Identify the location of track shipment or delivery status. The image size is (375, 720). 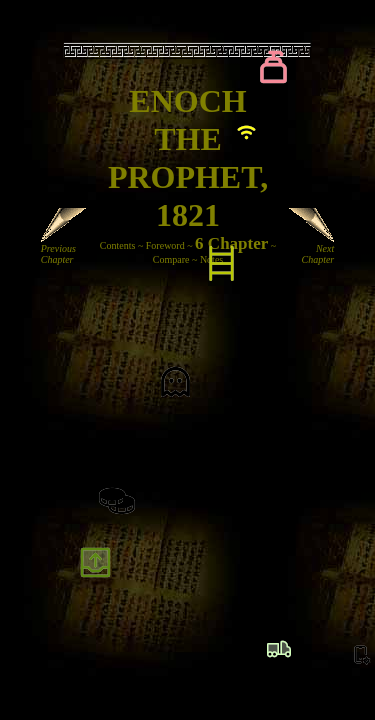
(279, 649).